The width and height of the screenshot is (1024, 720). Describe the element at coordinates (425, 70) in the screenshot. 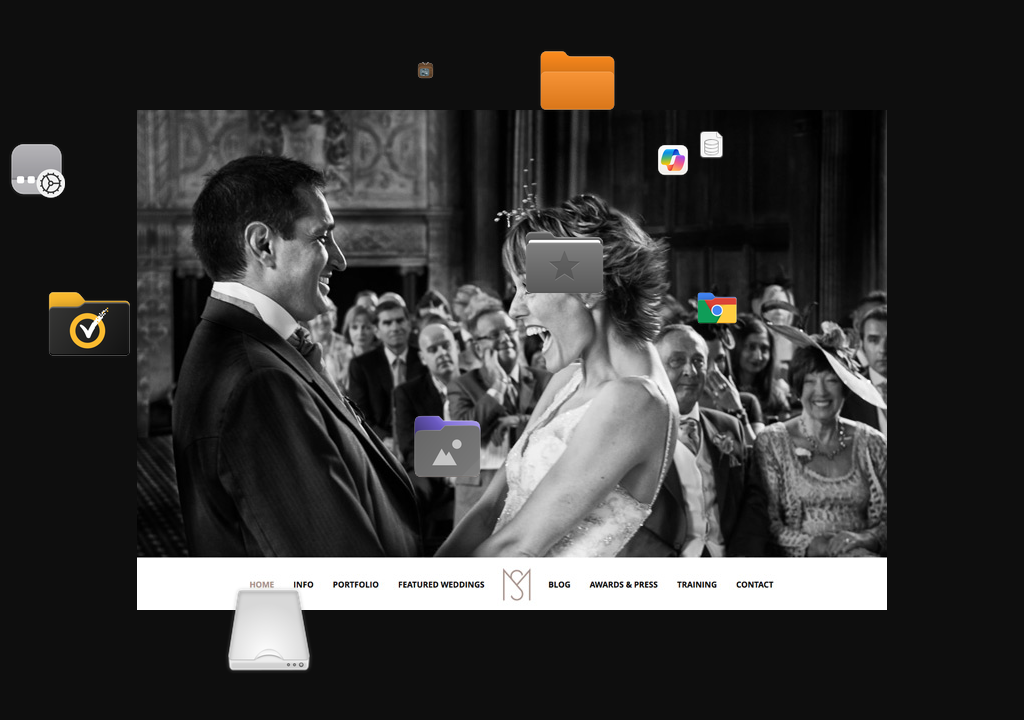

I see `open Televido app` at that location.